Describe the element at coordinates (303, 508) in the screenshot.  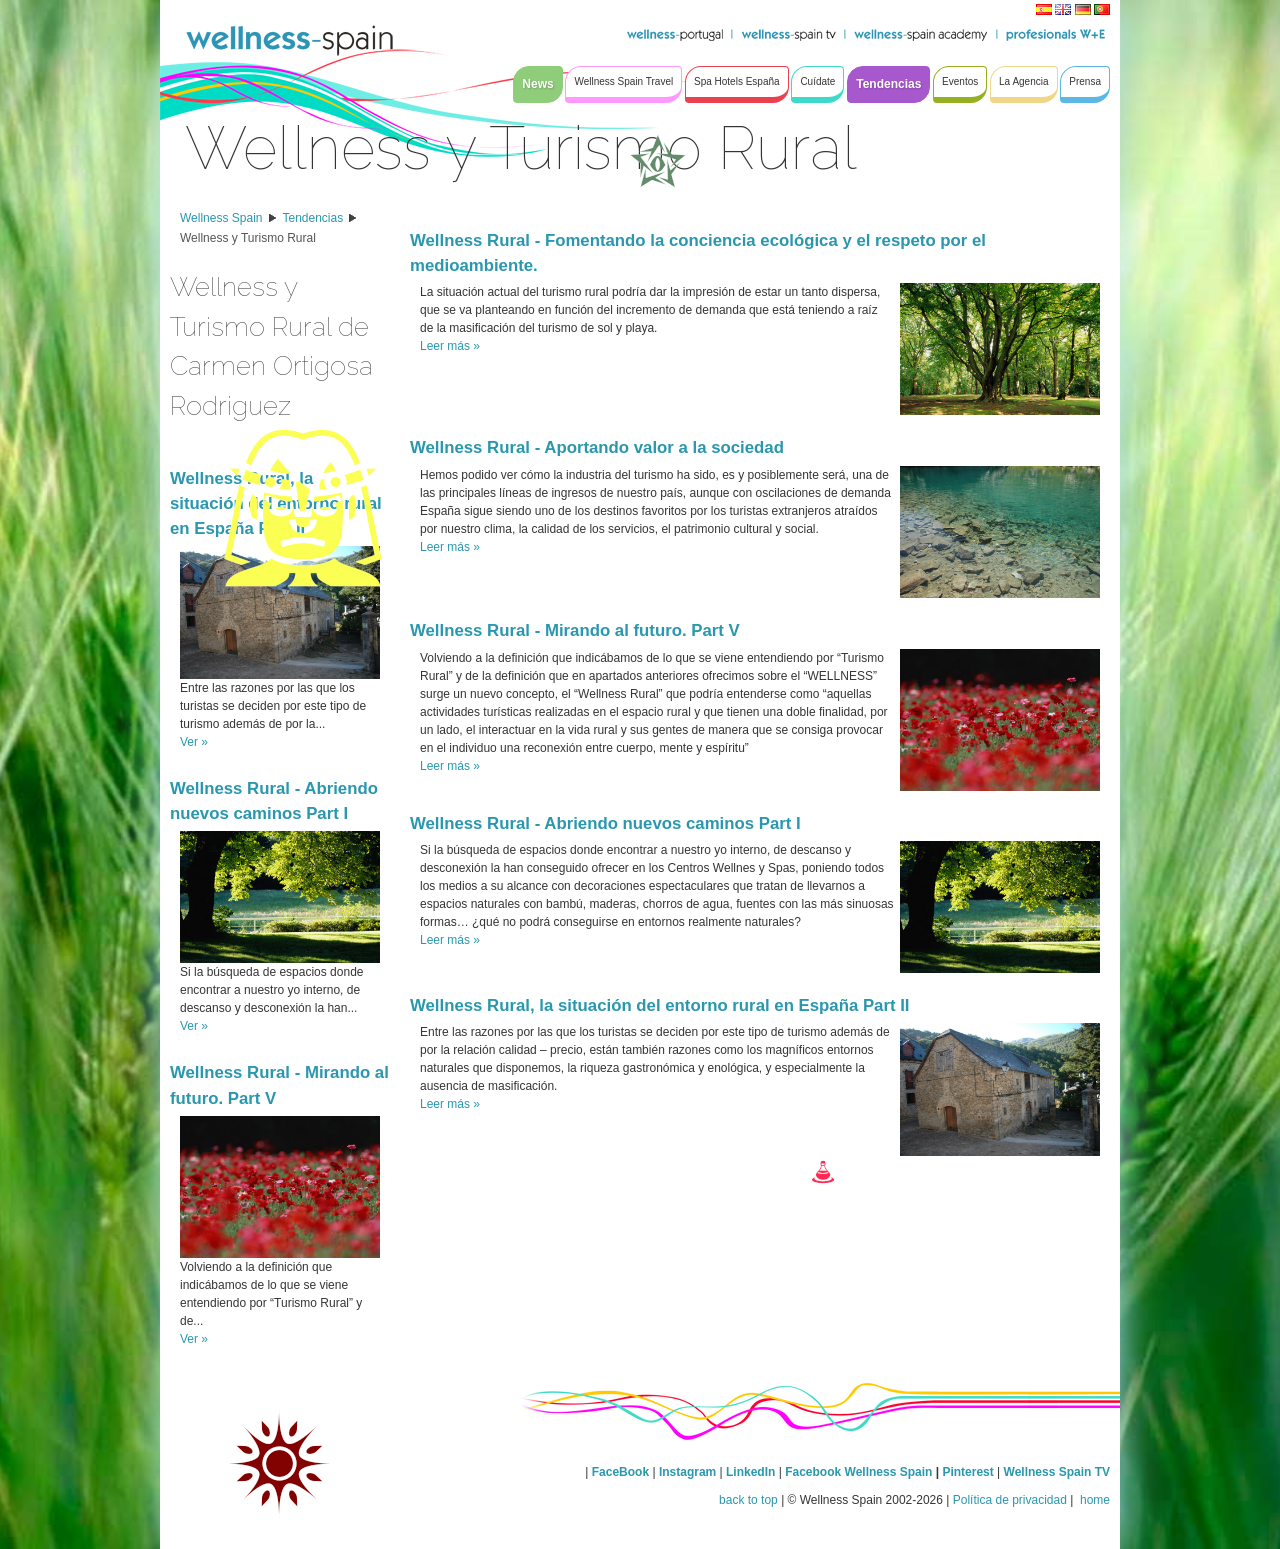
I see `select barbarian character class` at that location.